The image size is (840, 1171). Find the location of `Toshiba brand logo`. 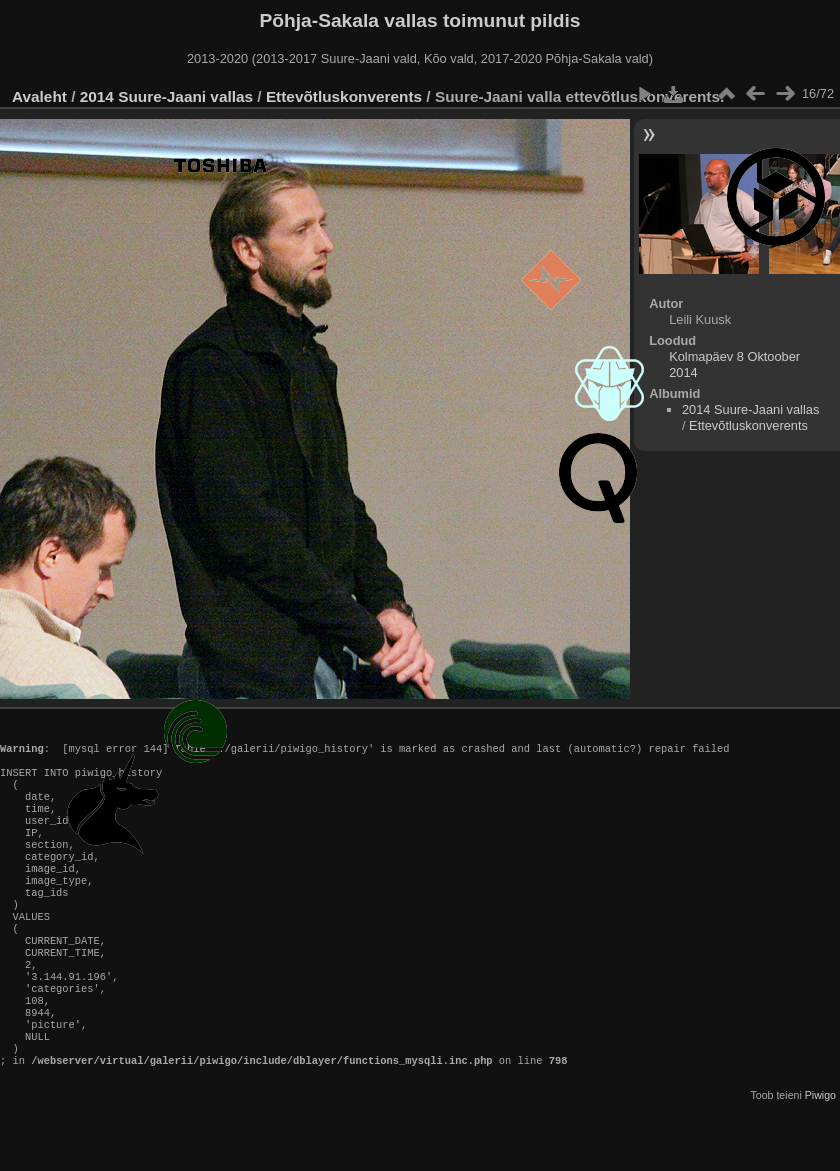

Toshiba brand logo is located at coordinates (220, 165).